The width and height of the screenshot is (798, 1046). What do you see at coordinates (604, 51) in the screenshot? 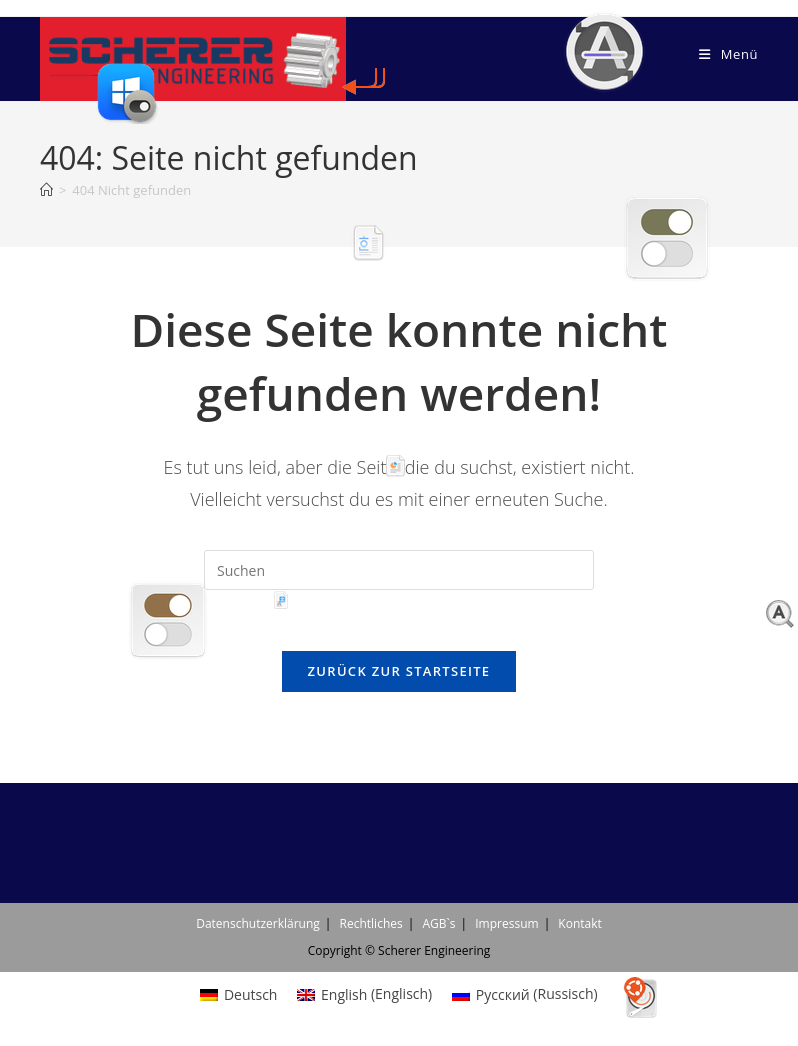
I see `open the software update manager` at bounding box center [604, 51].